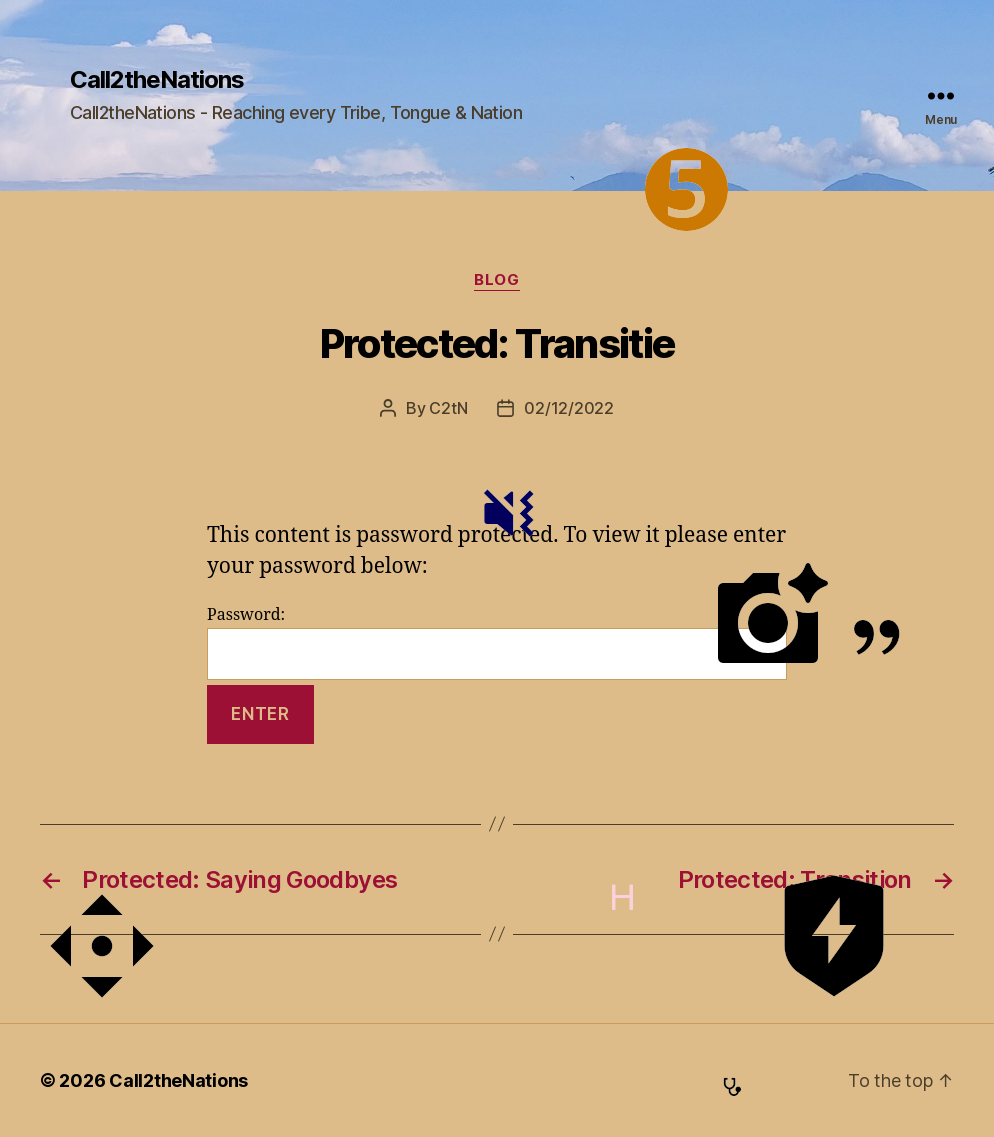 Image resolution: width=994 pixels, height=1137 pixels. Describe the element at coordinates (686, 189) in the screenshot. I see `JUnit 5 testing framework logo` at that location.